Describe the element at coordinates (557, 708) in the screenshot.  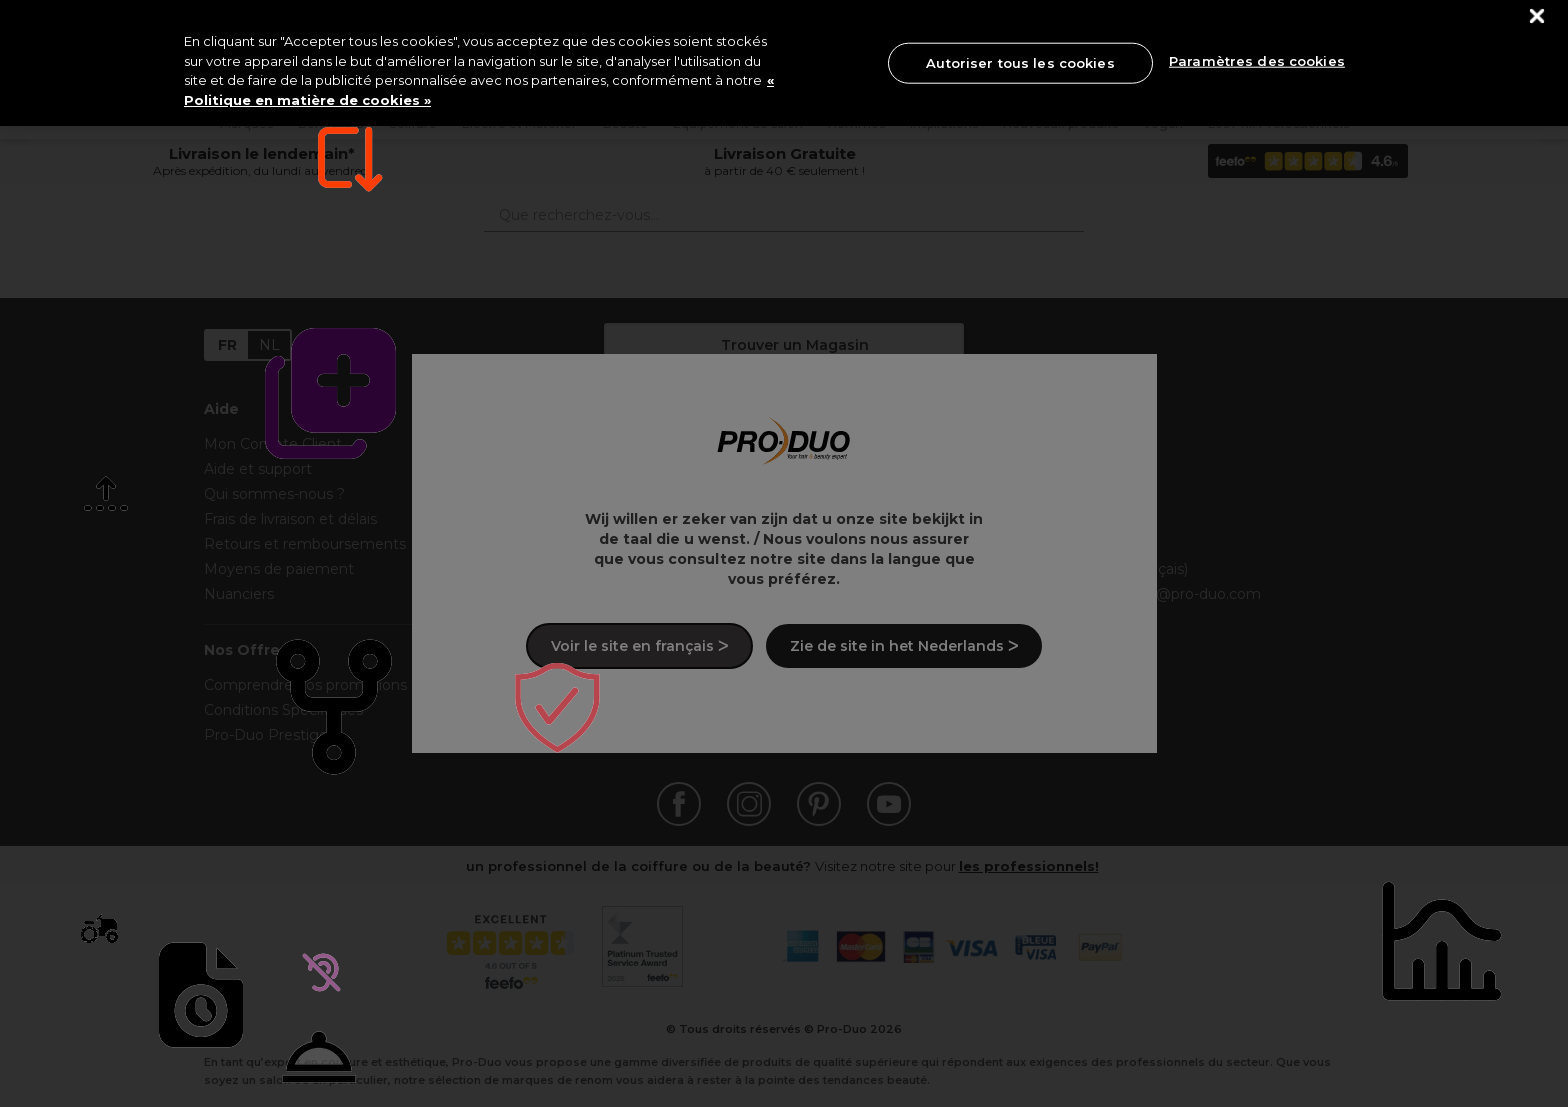
I see `indicates a trusted or verified workspace` at that location.